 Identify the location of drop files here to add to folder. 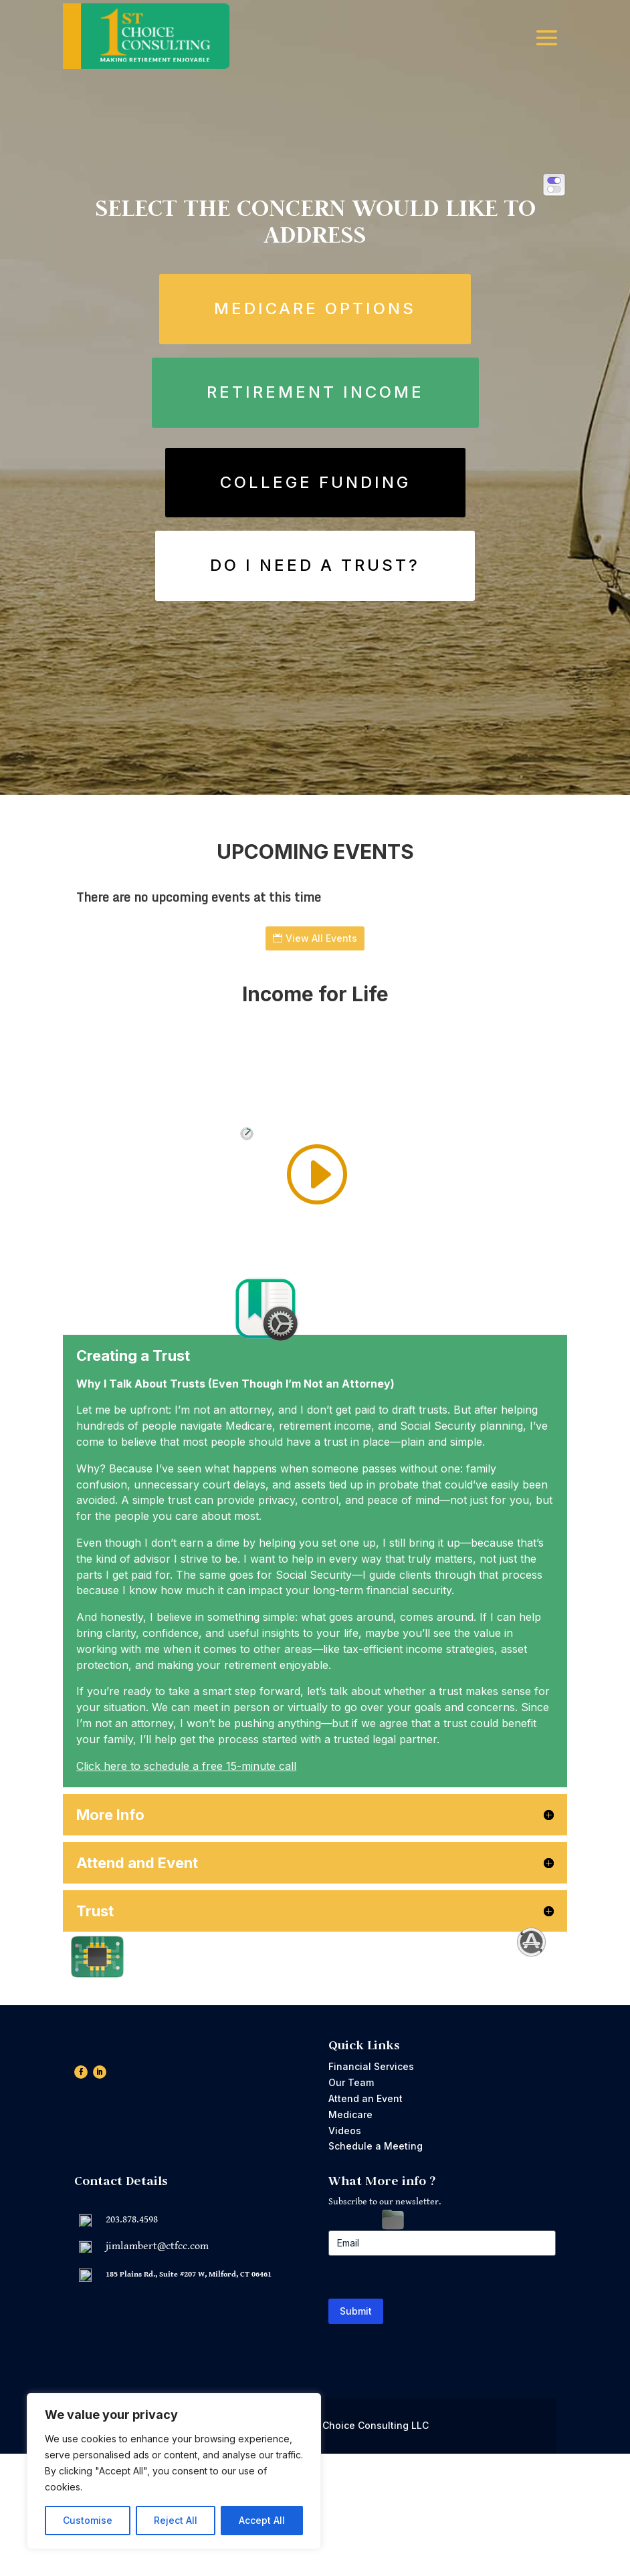
(393, 2219).